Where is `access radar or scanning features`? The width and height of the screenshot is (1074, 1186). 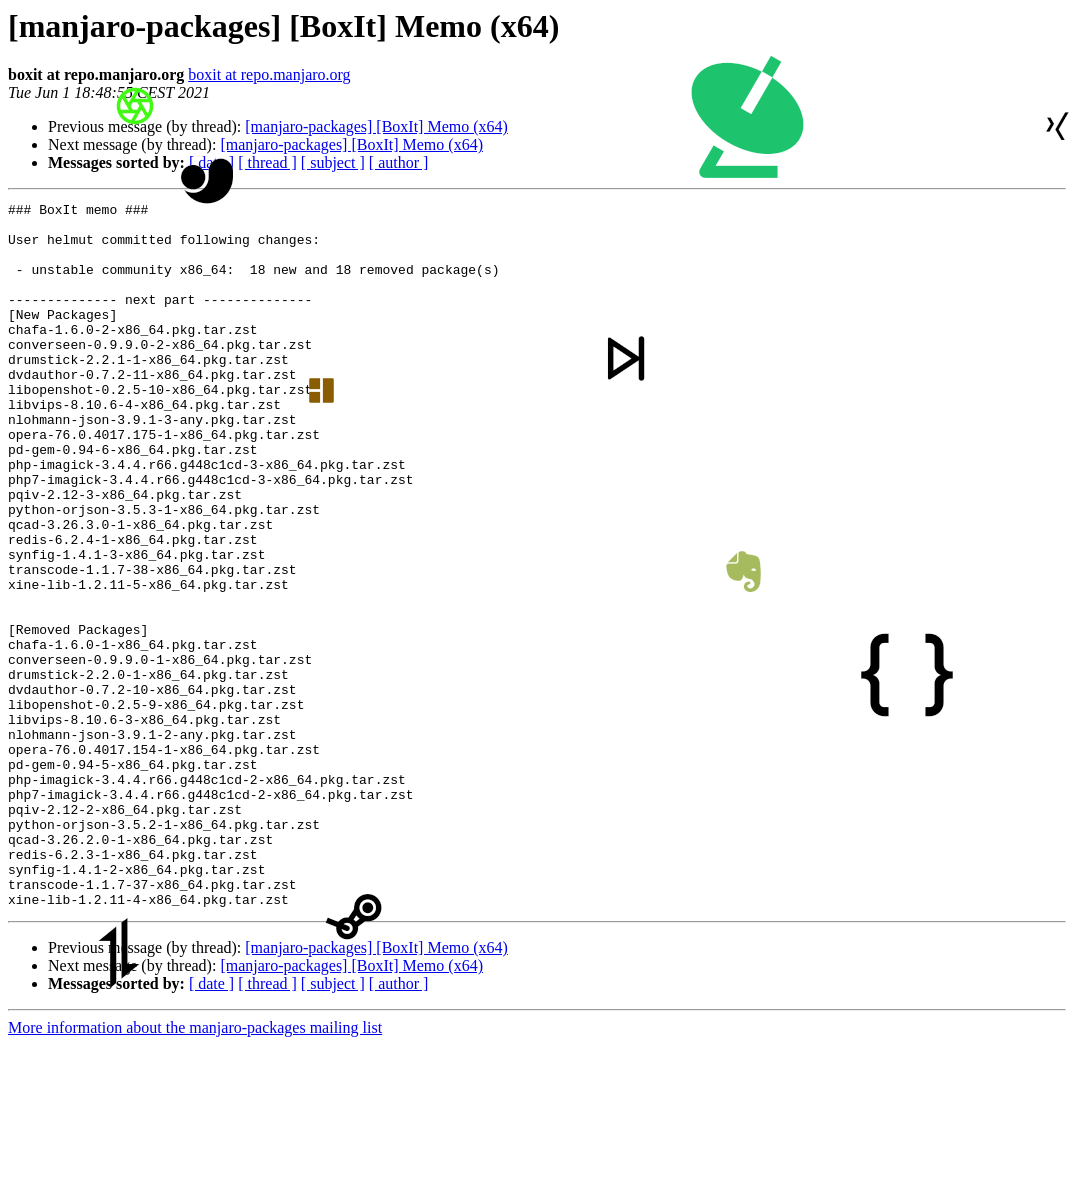
access radar or scanning features is located at coordinates (747, 117).